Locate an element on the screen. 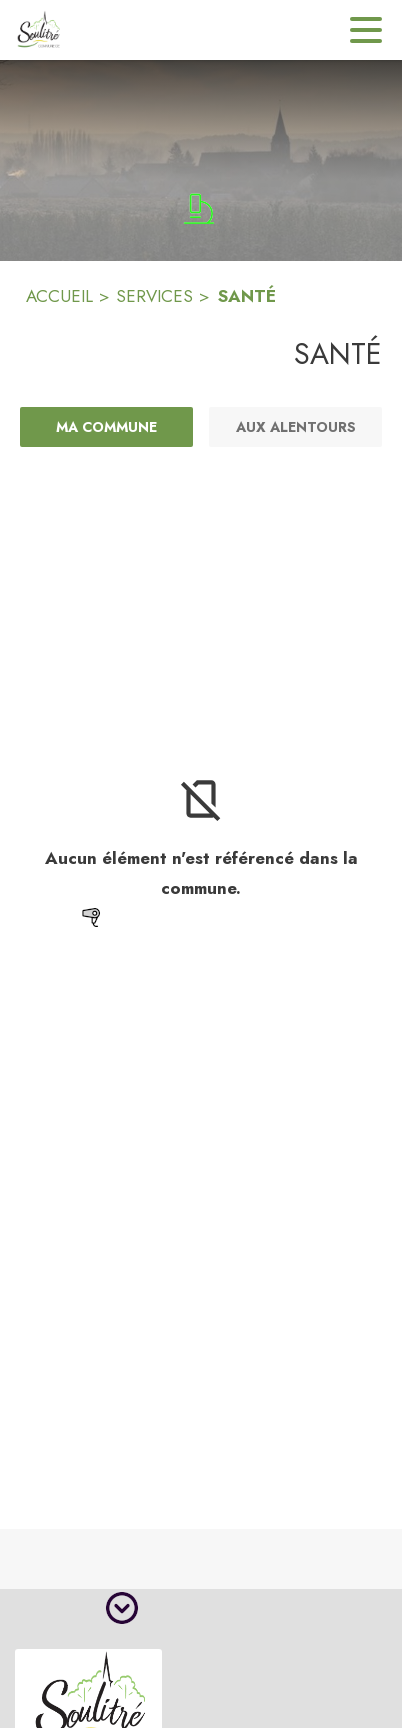  access scientific or research tools is located at coordinates (199, 210).